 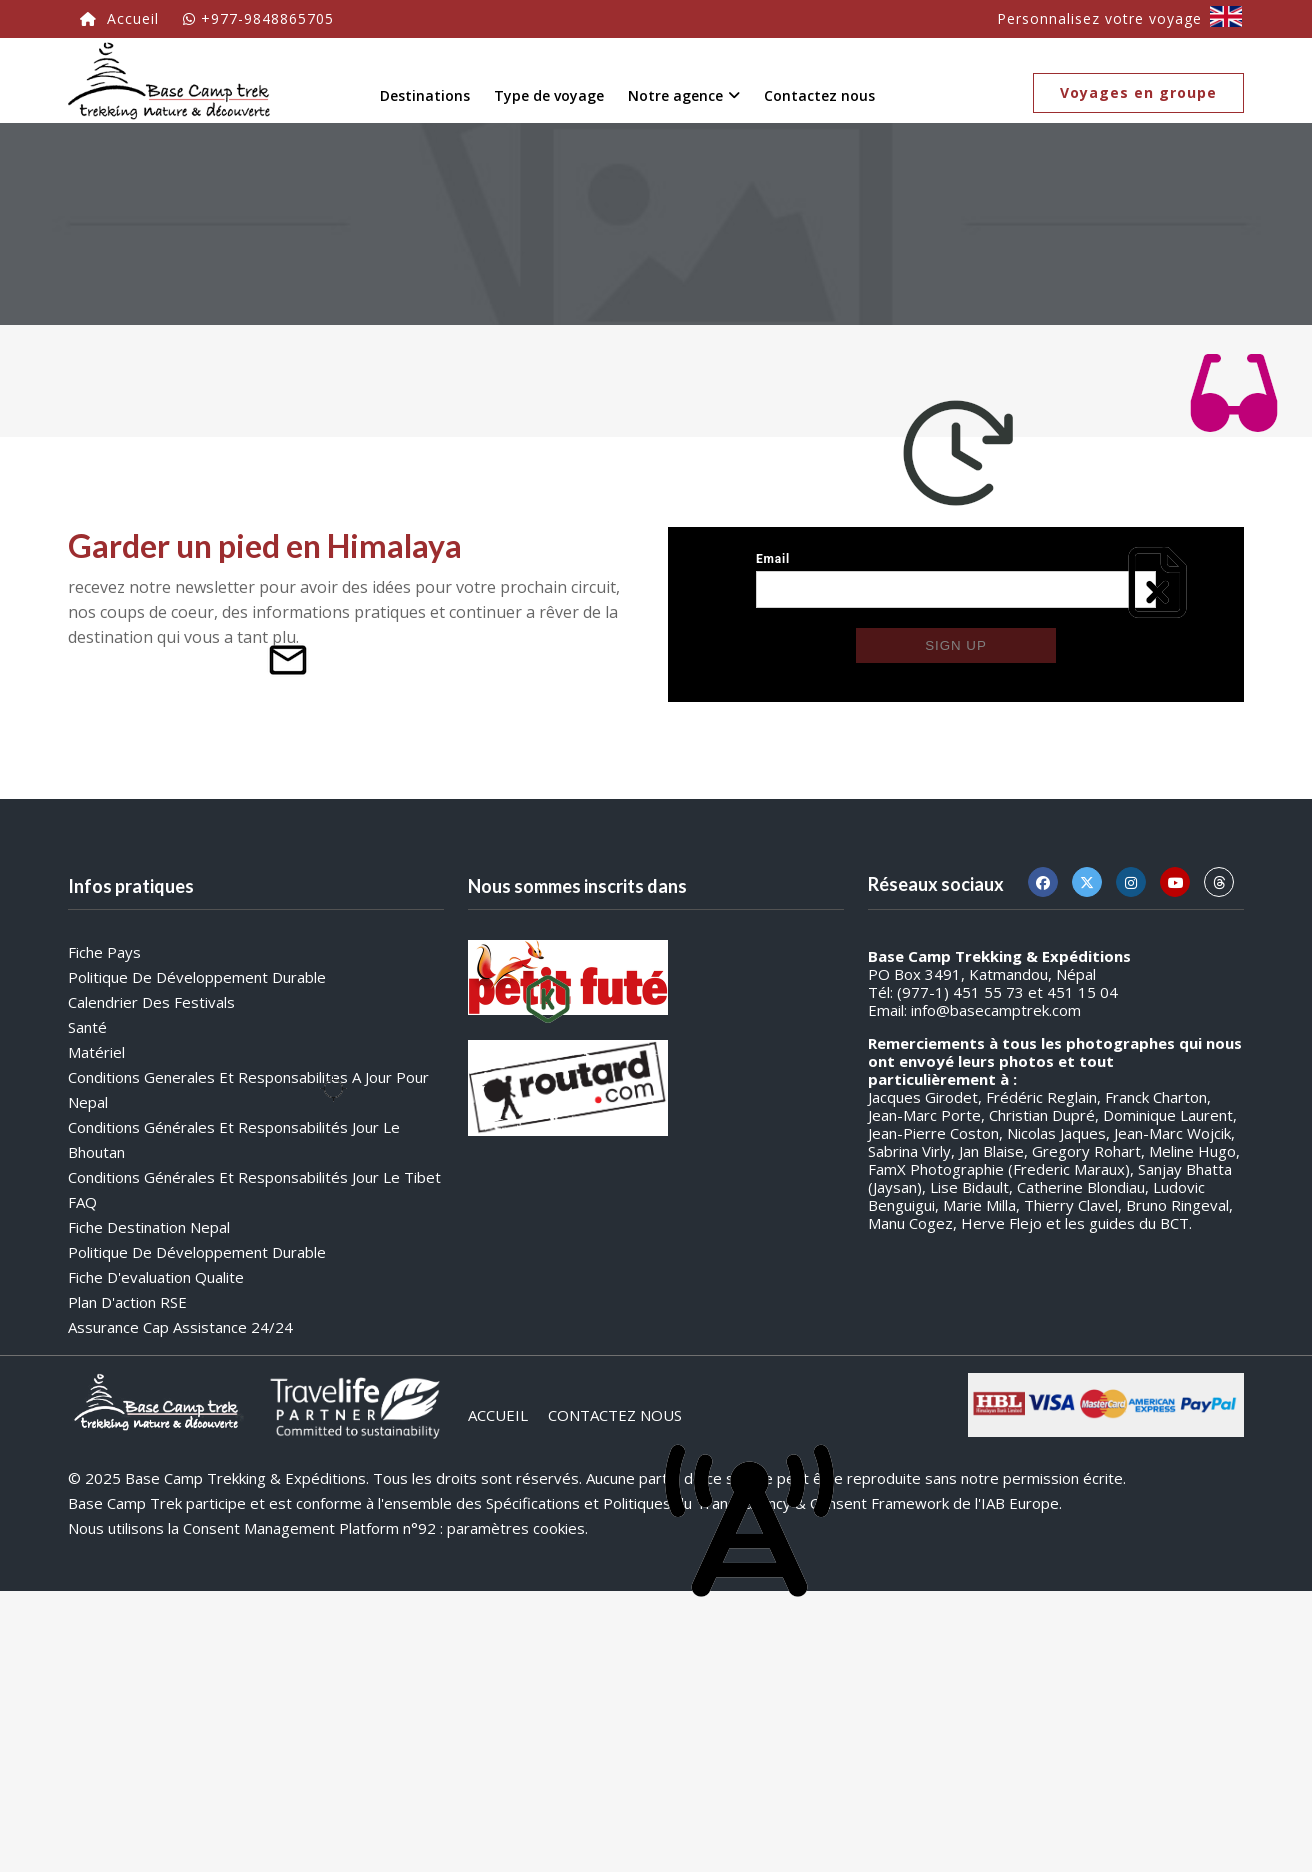 I want to click on delete or remove a file, so click(x=1157, y=582).